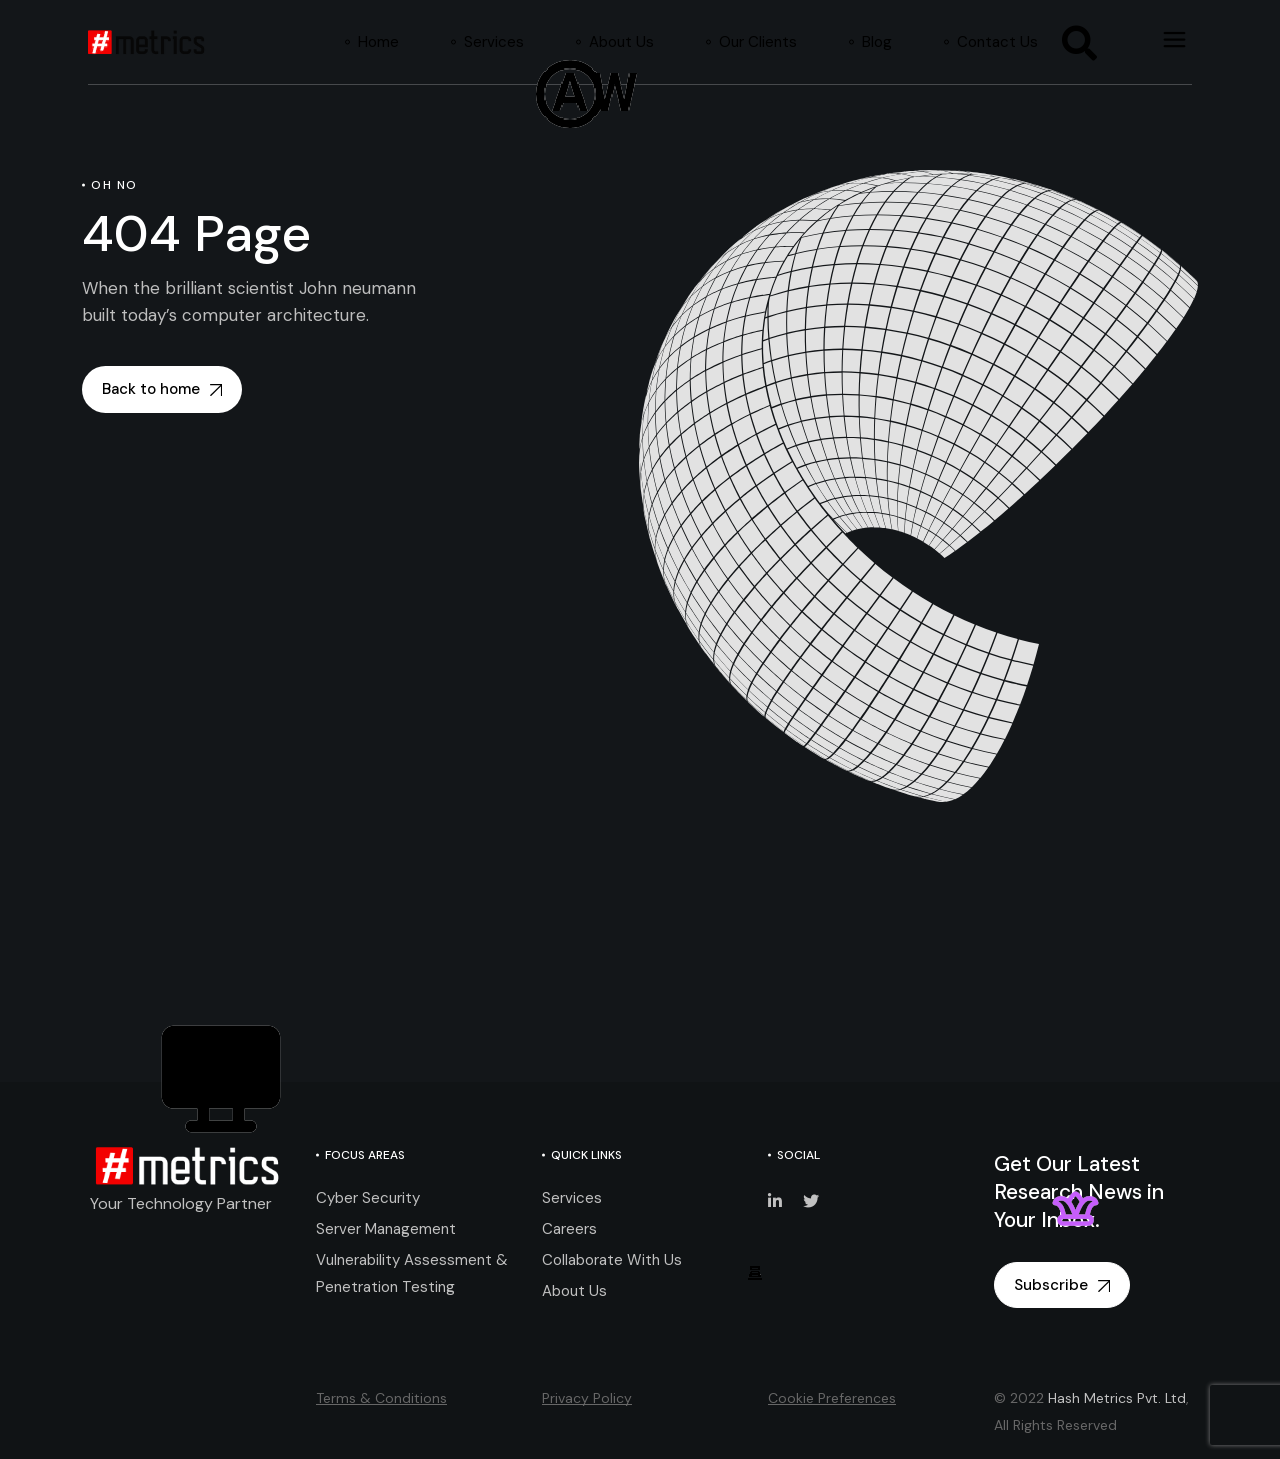  What do you see at coordinates (221, 1079) in the screenshot?
I see `switch to desktop view` at bounding box center [221, 1079].